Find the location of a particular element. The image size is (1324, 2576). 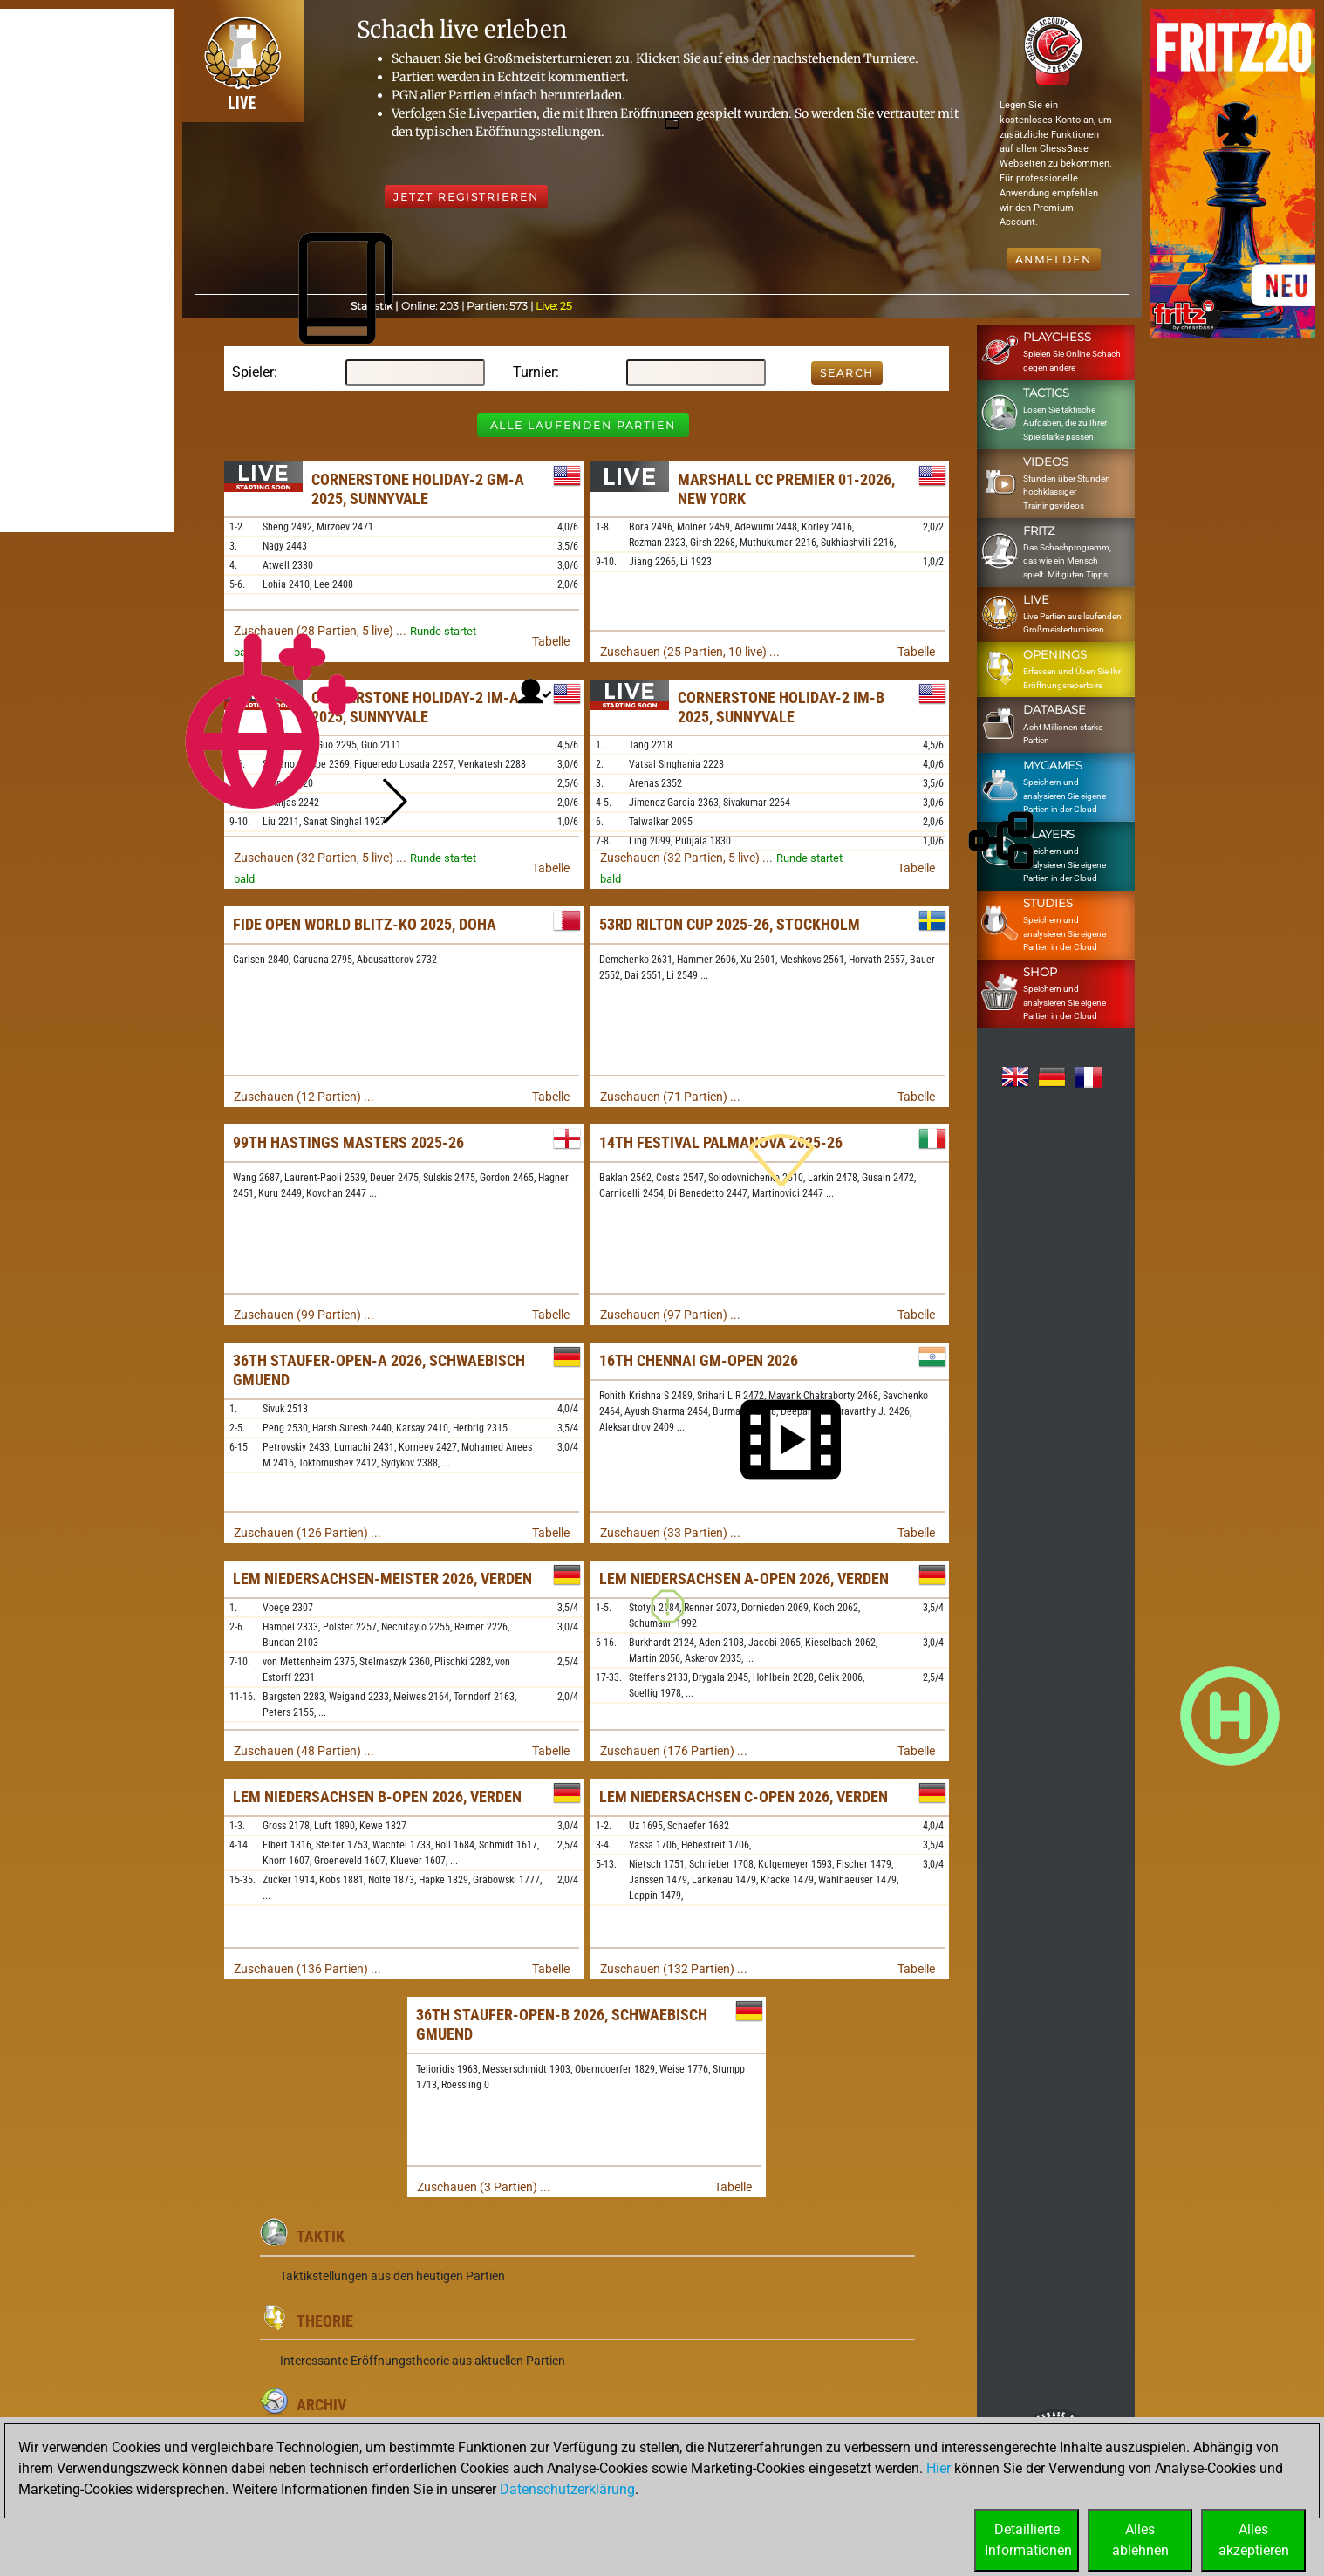

access party or celebration mode is located at coordinates (264, 724).